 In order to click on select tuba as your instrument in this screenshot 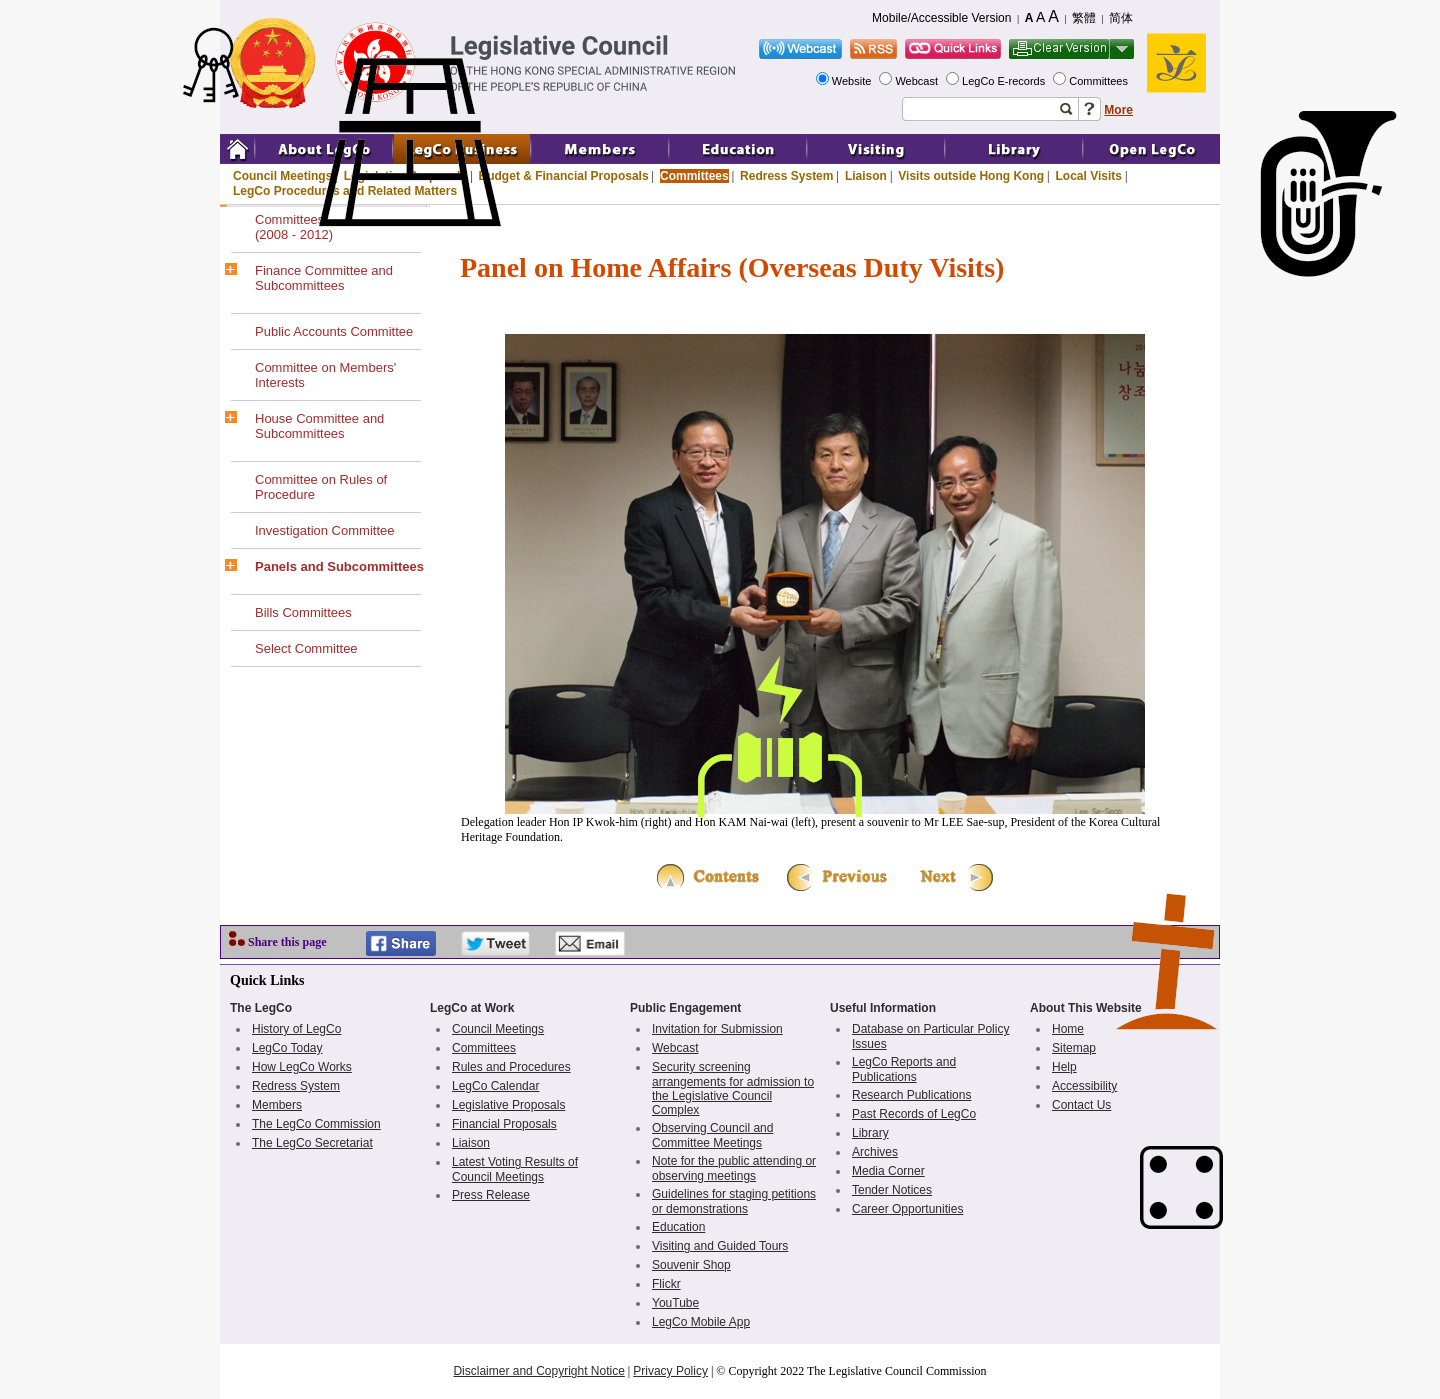, I will do `click(1321, 192)`.